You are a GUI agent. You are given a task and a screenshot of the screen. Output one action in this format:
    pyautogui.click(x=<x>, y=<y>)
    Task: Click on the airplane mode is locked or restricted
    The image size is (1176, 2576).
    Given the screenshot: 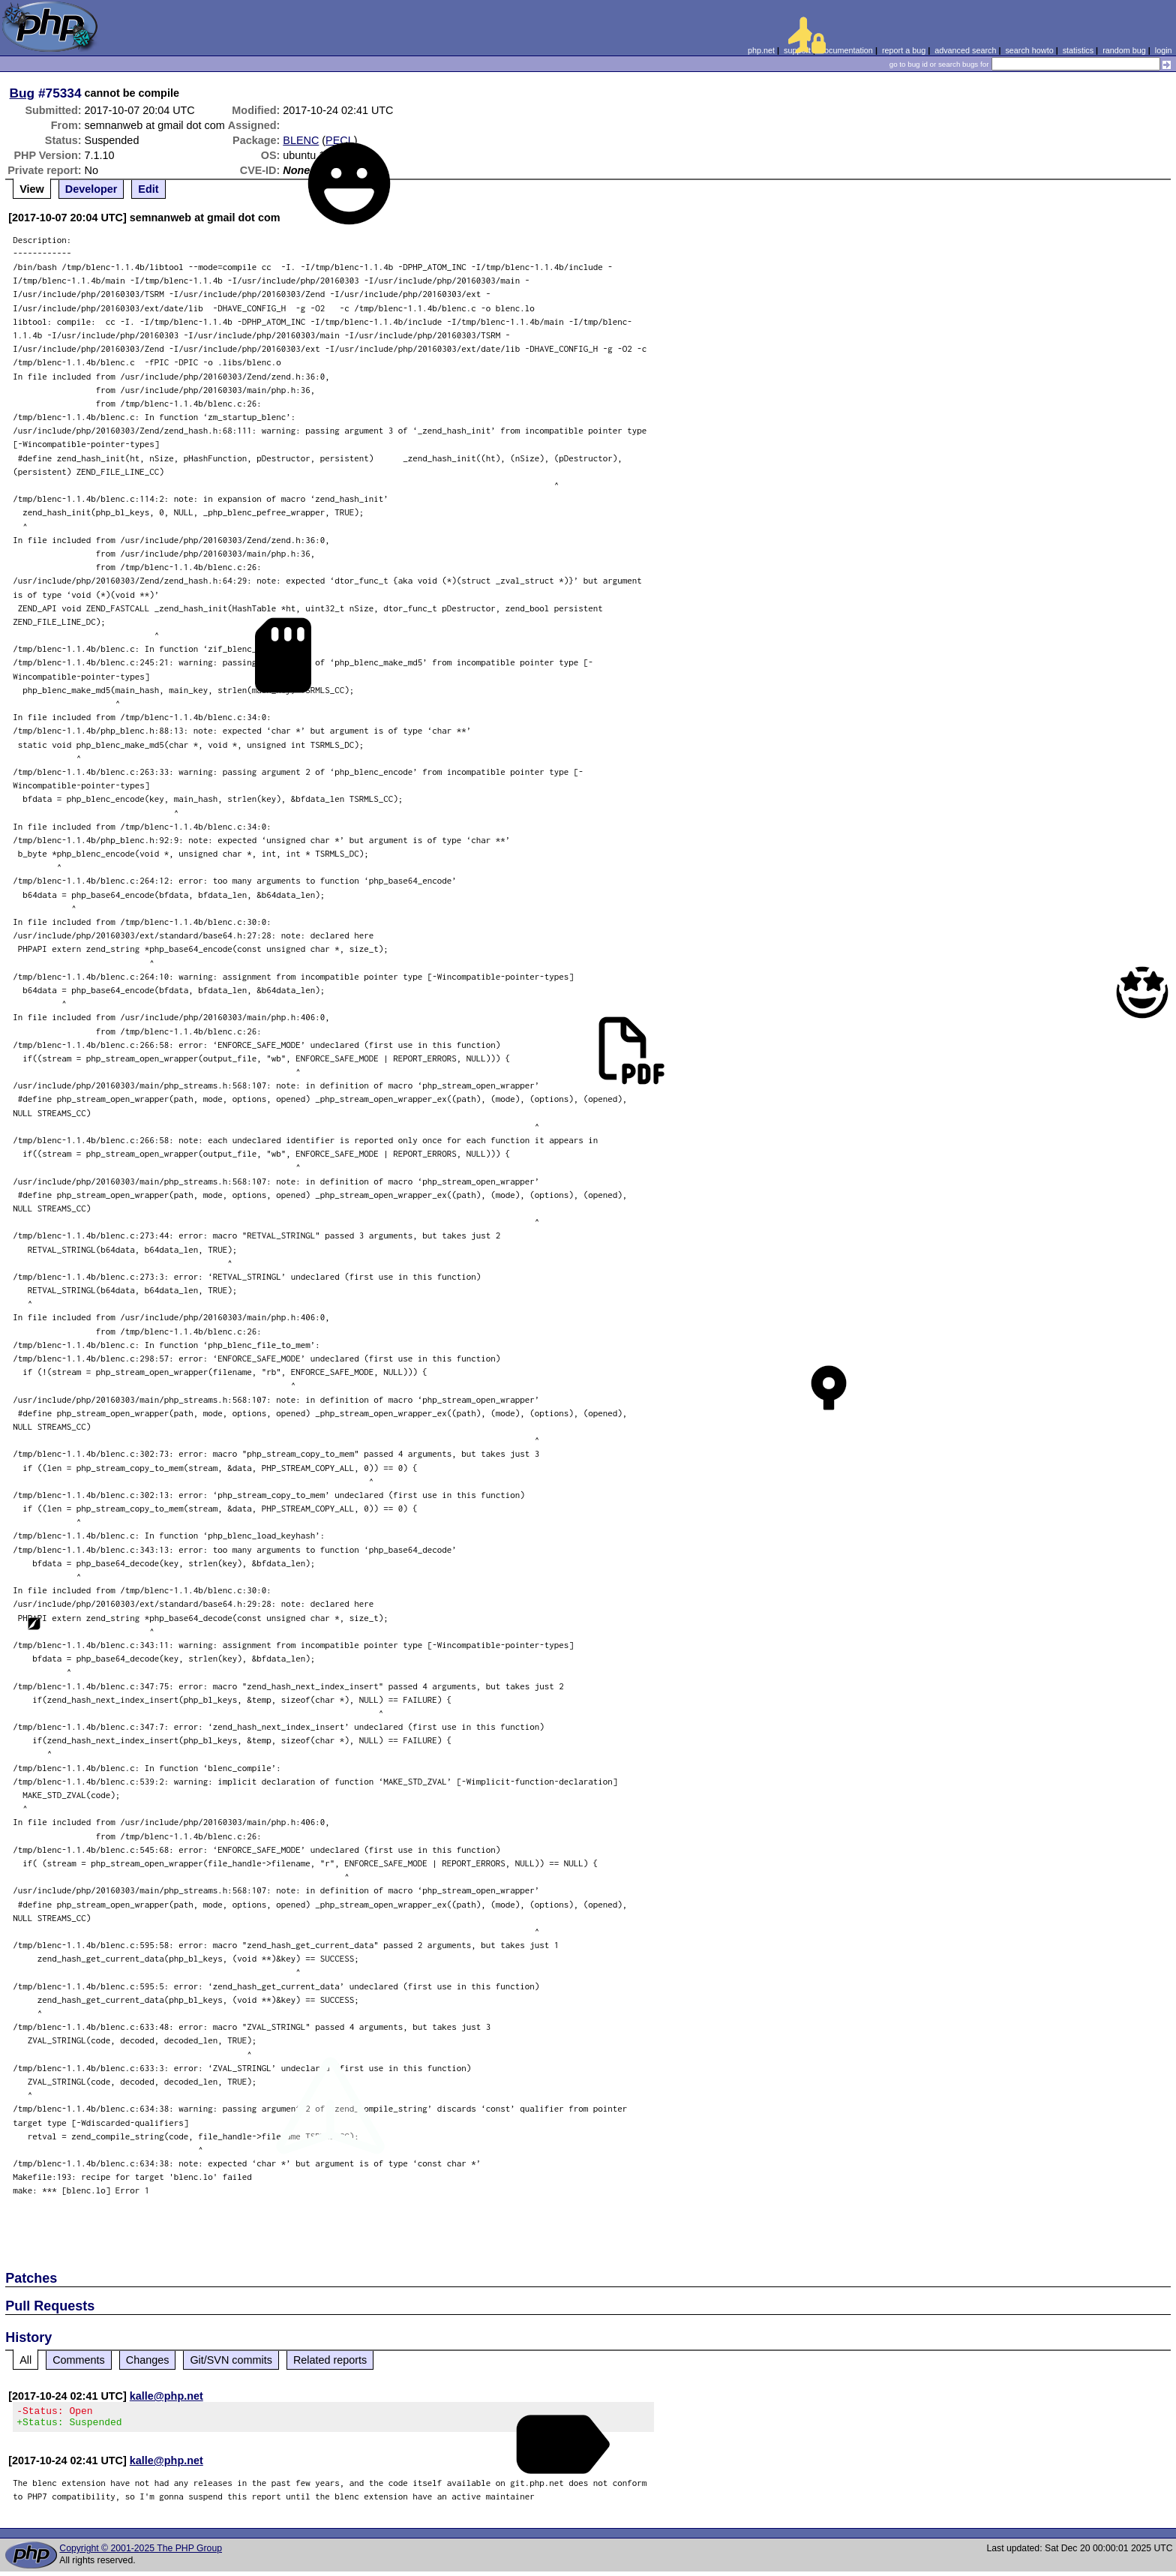 What is the action you would take?
    pyautogui.click(x=806, y=35)
    